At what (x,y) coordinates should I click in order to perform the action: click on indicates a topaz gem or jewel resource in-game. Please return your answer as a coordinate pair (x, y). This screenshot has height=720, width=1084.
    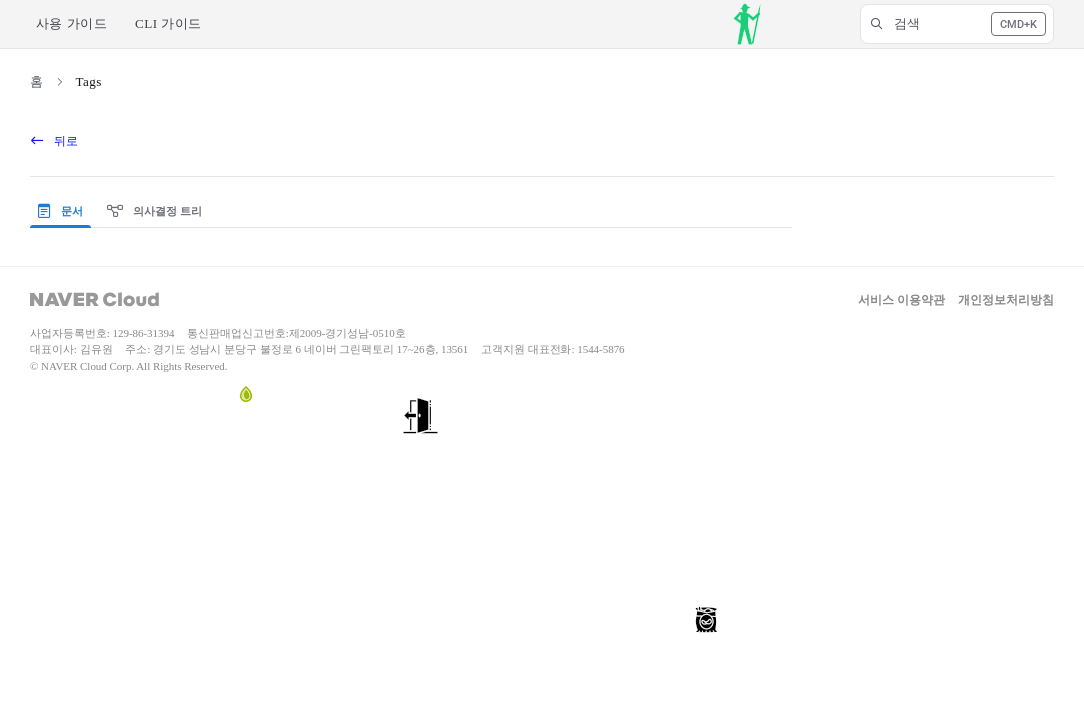
    Looking at the image, I should click on (246, 394).